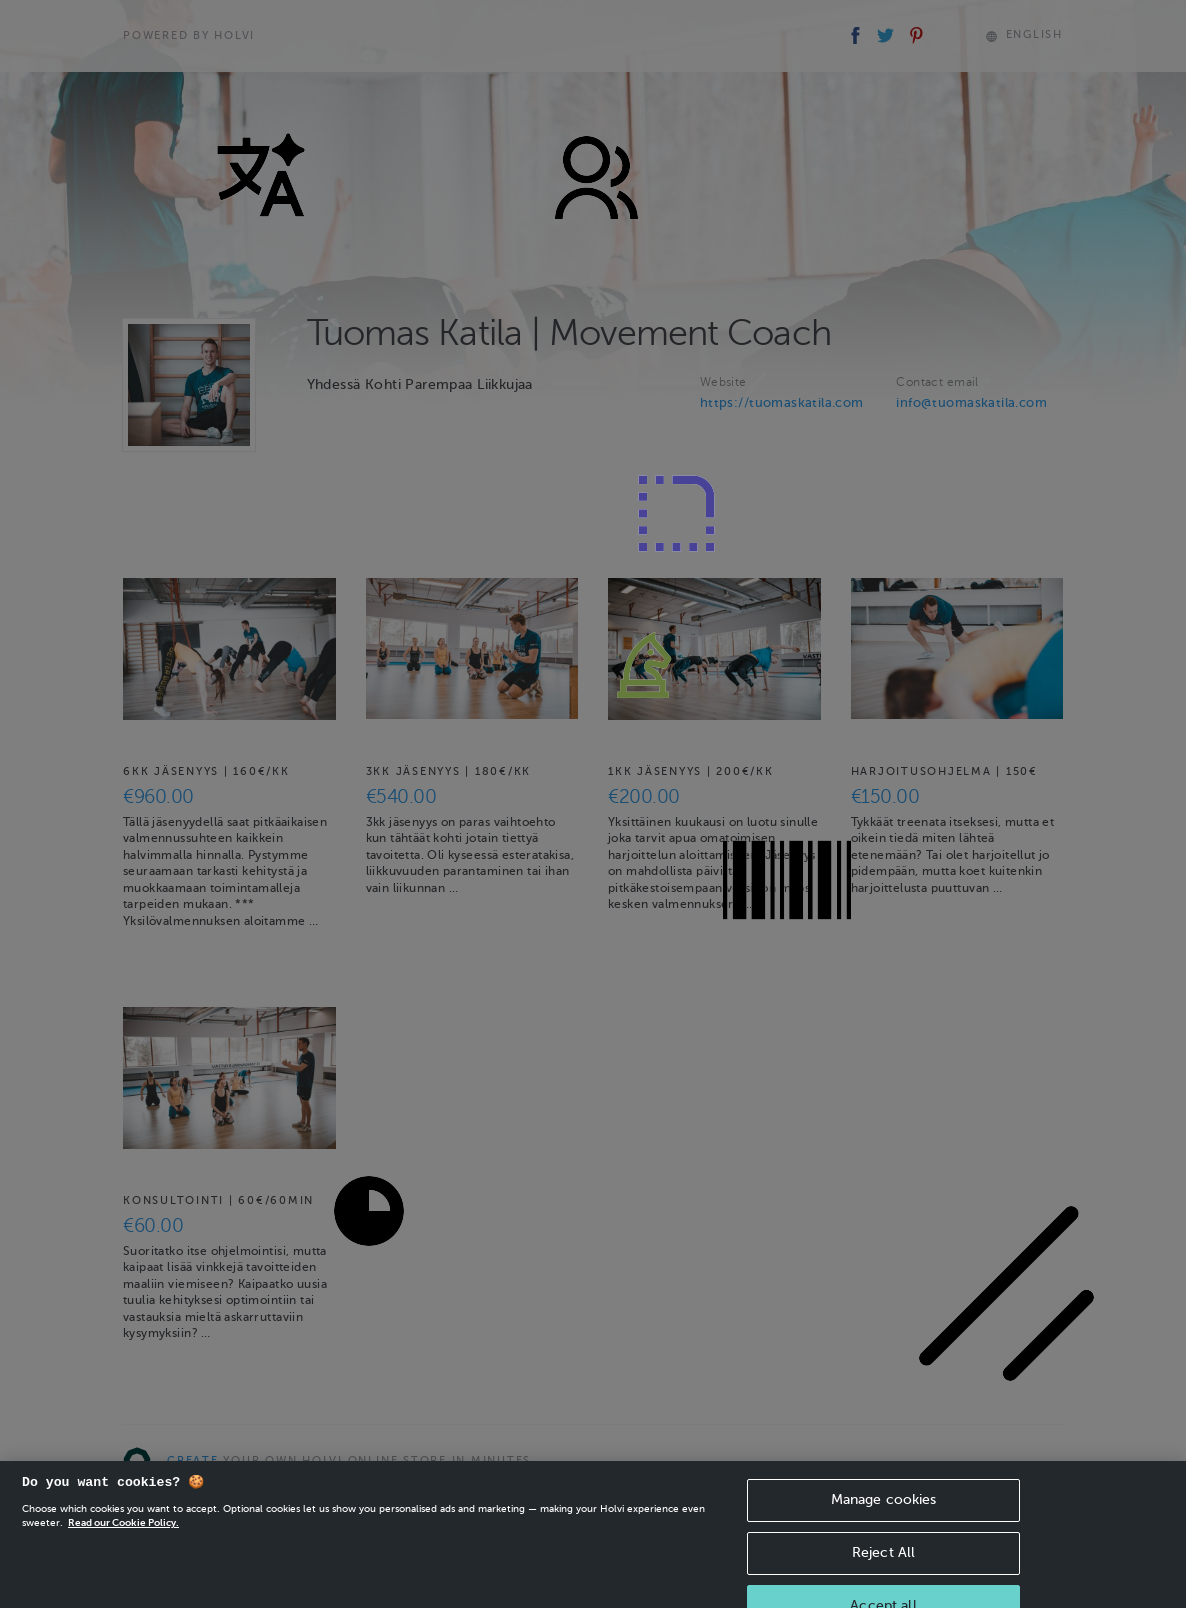  I want to click on apply rounded corners to a selected element, so click(676, 513).